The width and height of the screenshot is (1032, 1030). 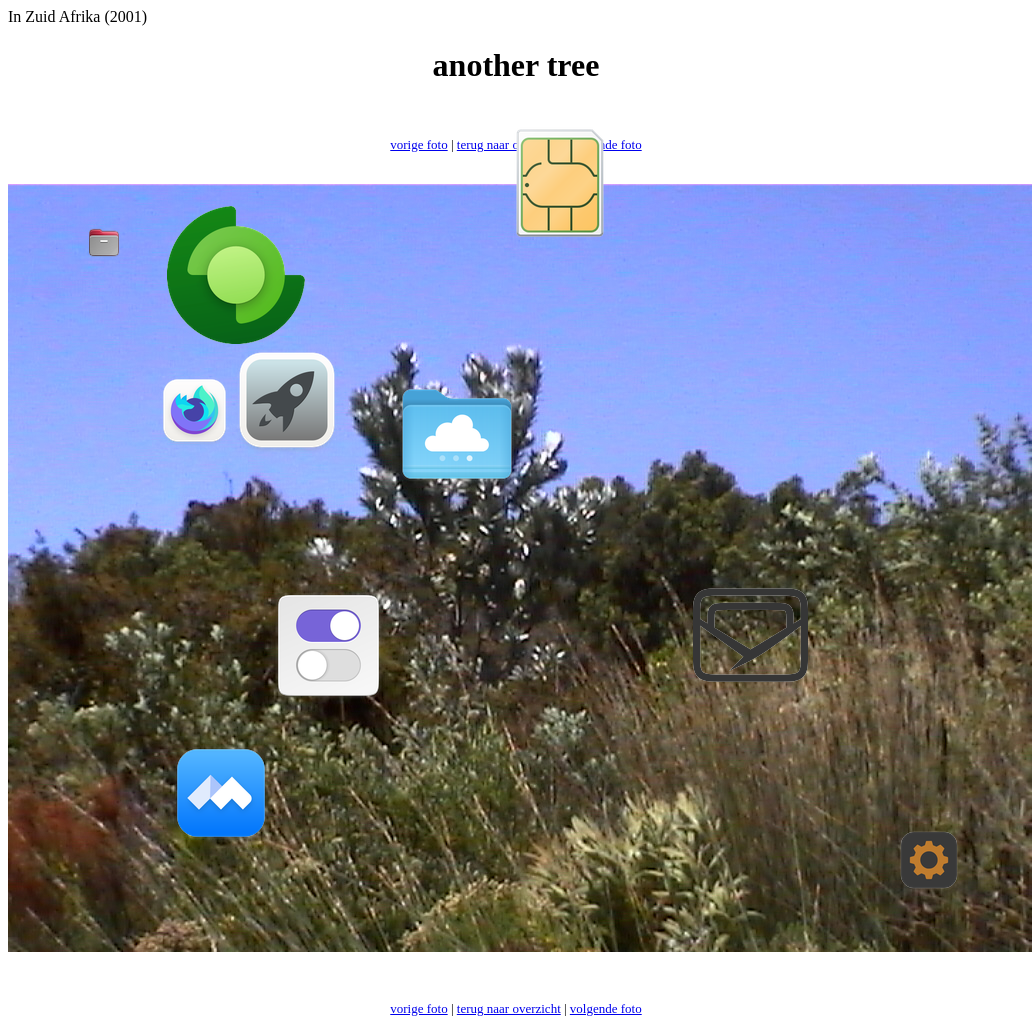 What do you see at coordinates (104, 242) in the screenshot?
I see `open the file manager application` at bounding box center [104, 242].